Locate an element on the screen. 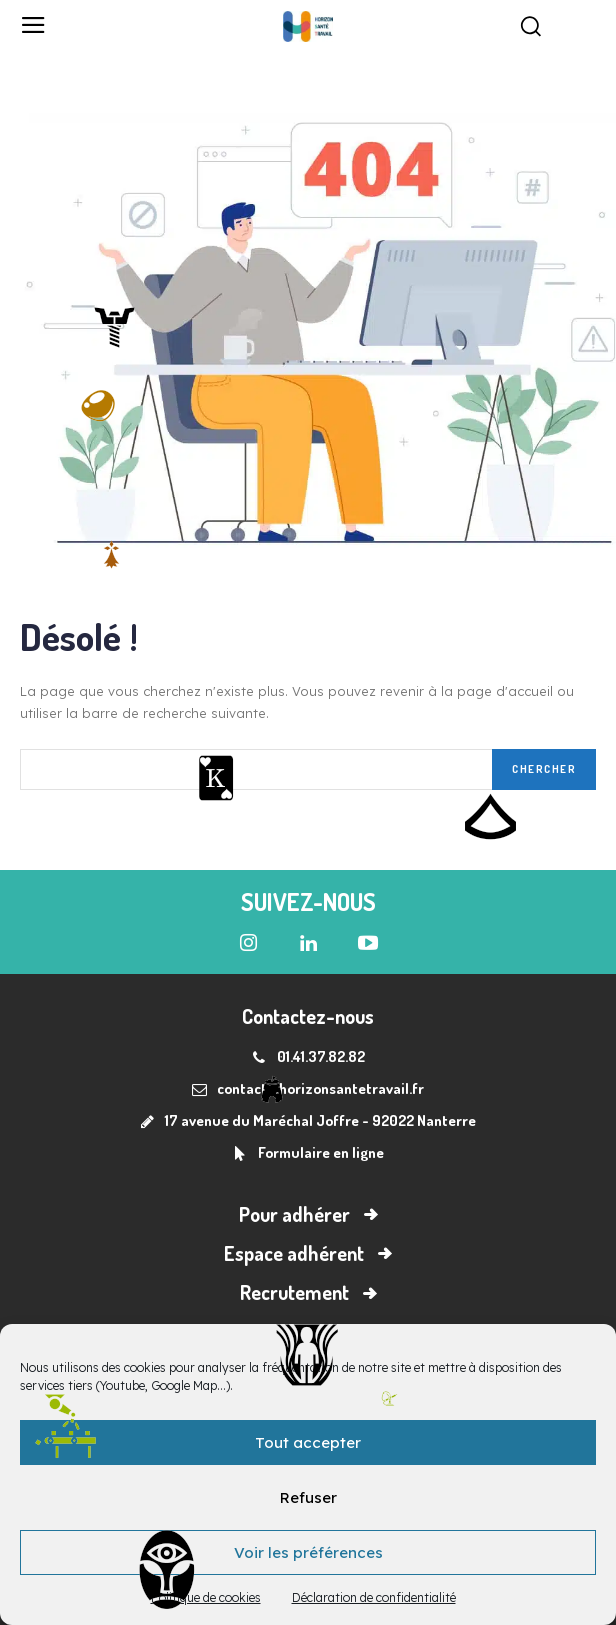 This screenshot has height=1625, width=616. hatch or incubate a creature in gameplay is located at coordinates (98, 406).